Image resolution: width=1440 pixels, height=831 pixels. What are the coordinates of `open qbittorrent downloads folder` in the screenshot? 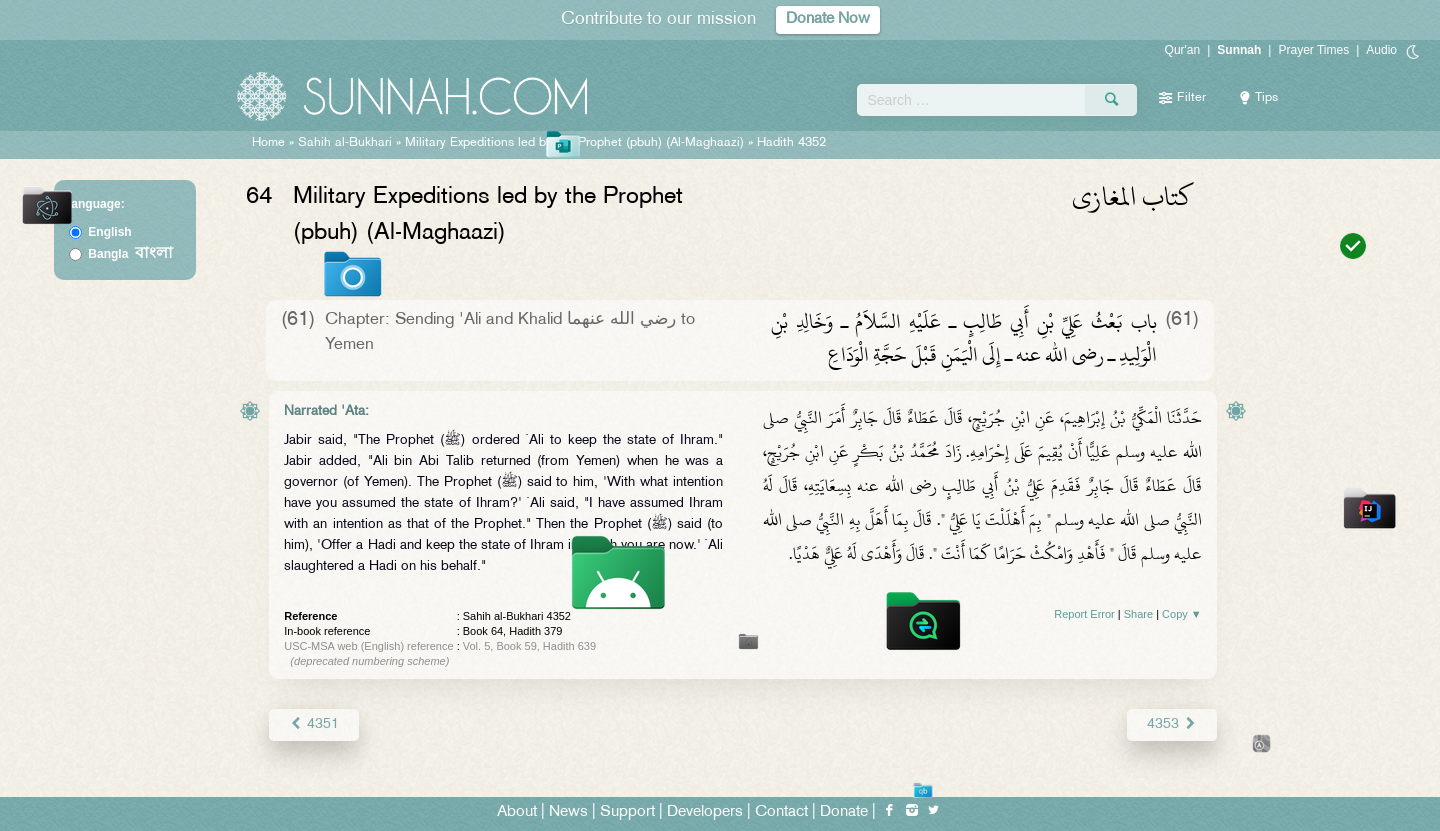 It's located at (923, 791).